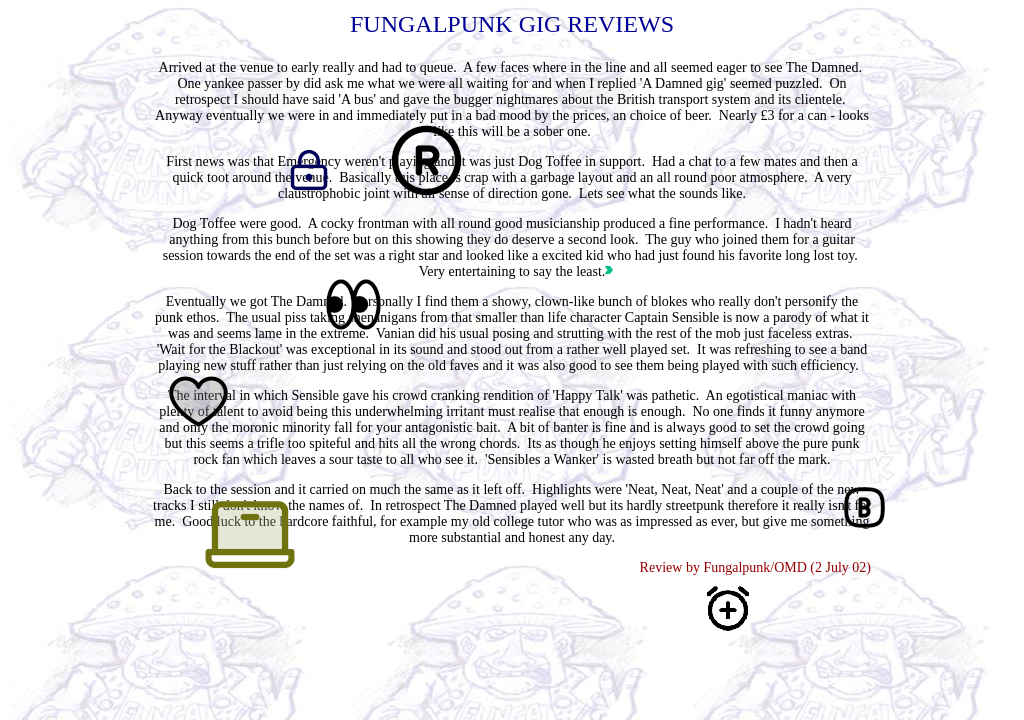 This screenshot has height=720, width=1024. What do you see at coordinates (864, 507) in the screenshot?
I see `apply bold formatting to selected text` at bounding box center [864, 507].